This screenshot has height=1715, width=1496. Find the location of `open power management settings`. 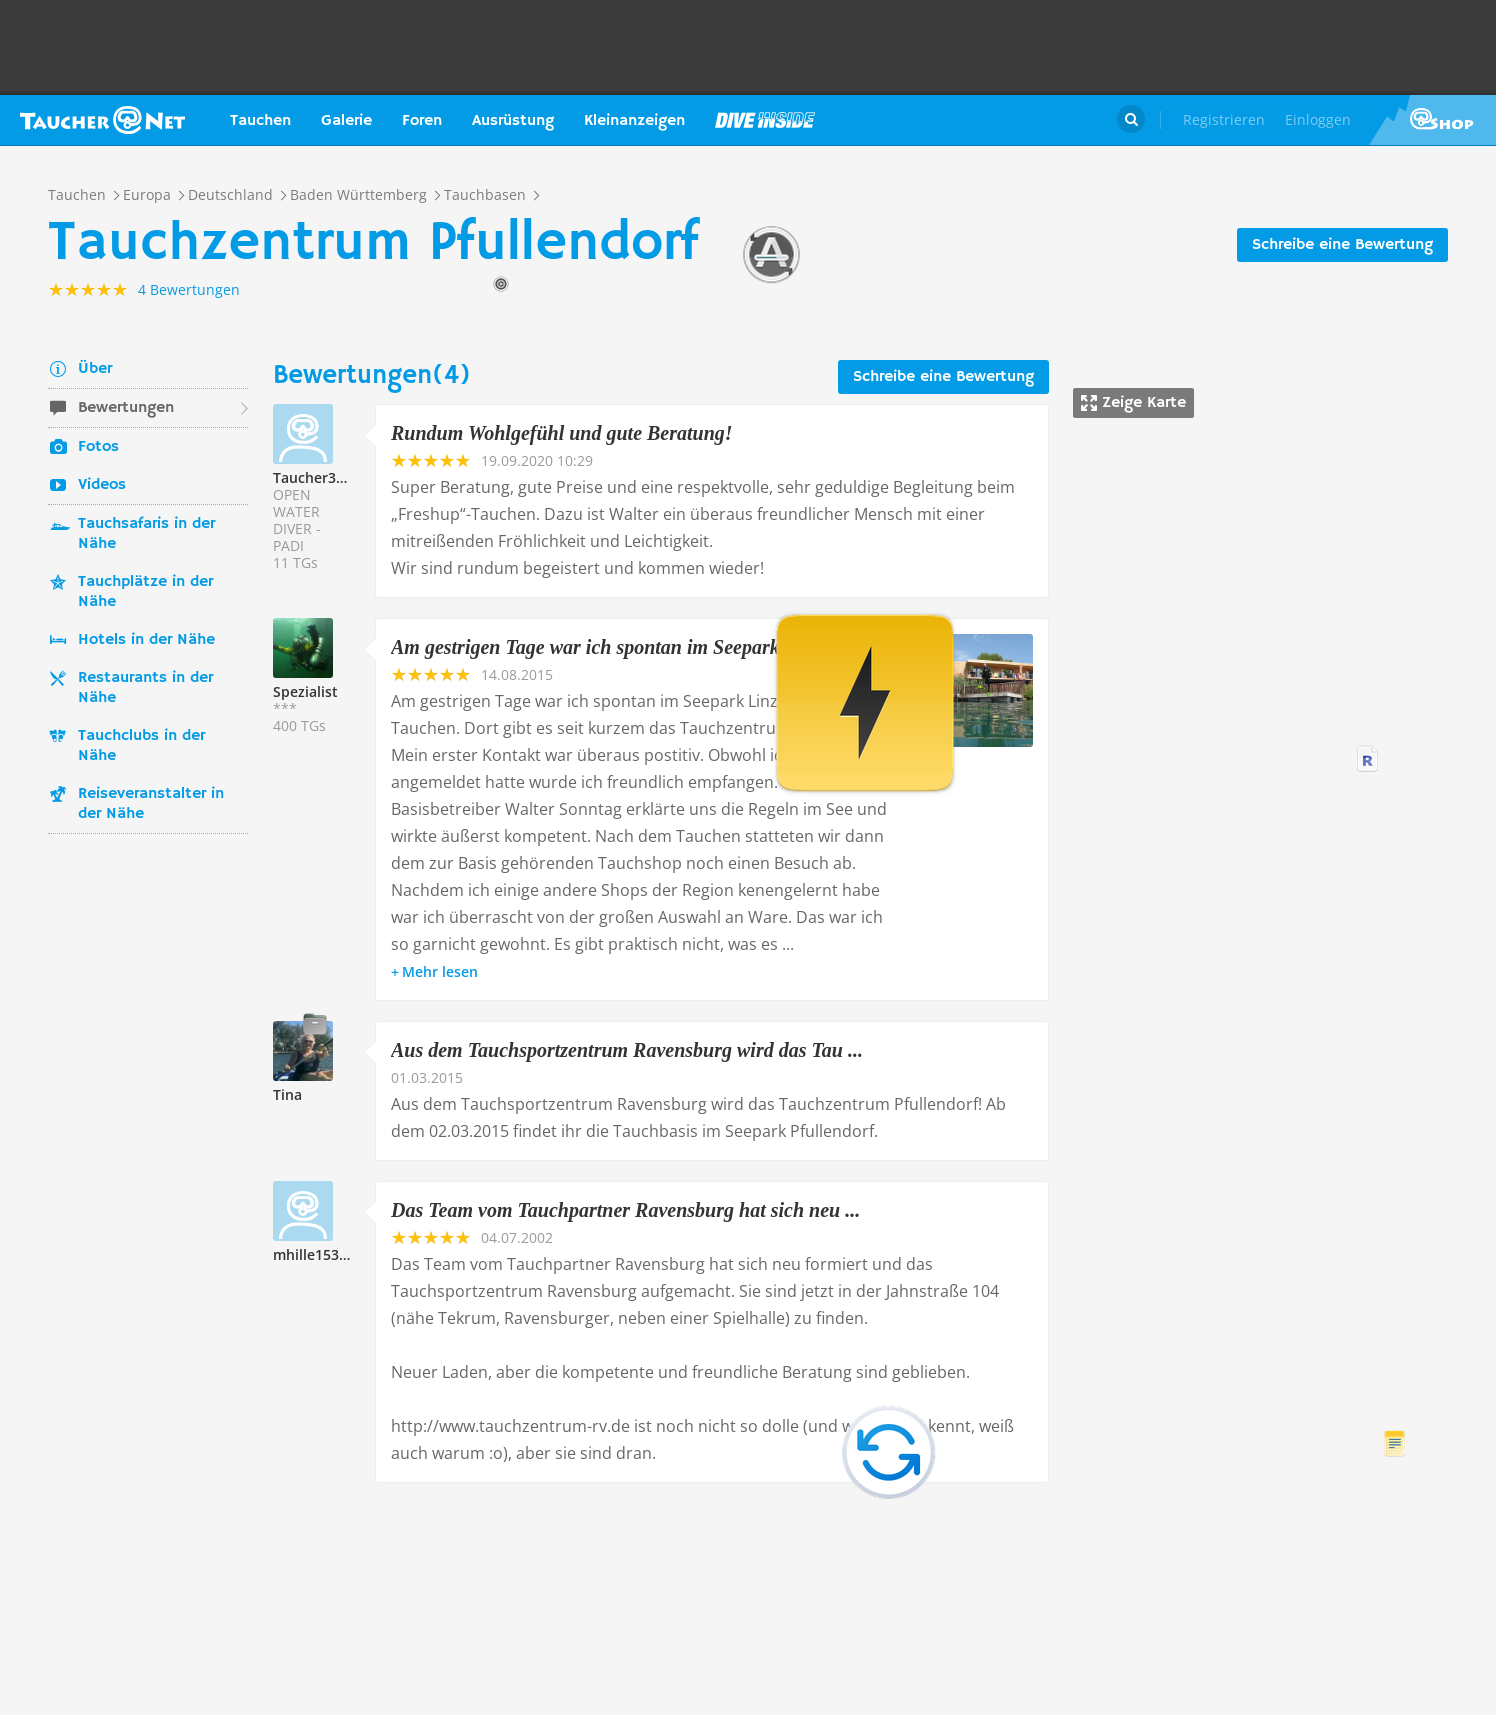

open power management settings is located at coordinates (865, 703).